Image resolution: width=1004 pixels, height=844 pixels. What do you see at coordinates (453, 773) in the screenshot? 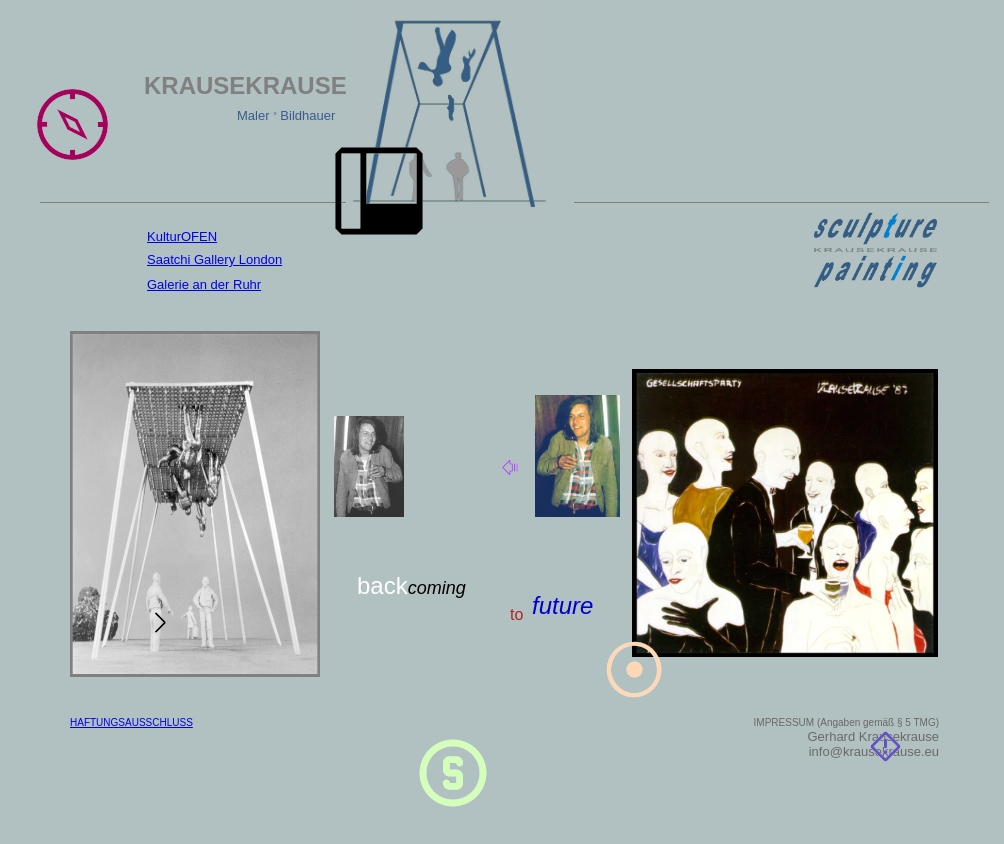
I see `indicates a word or item starting with "S"` at bounding box center [453, 773].